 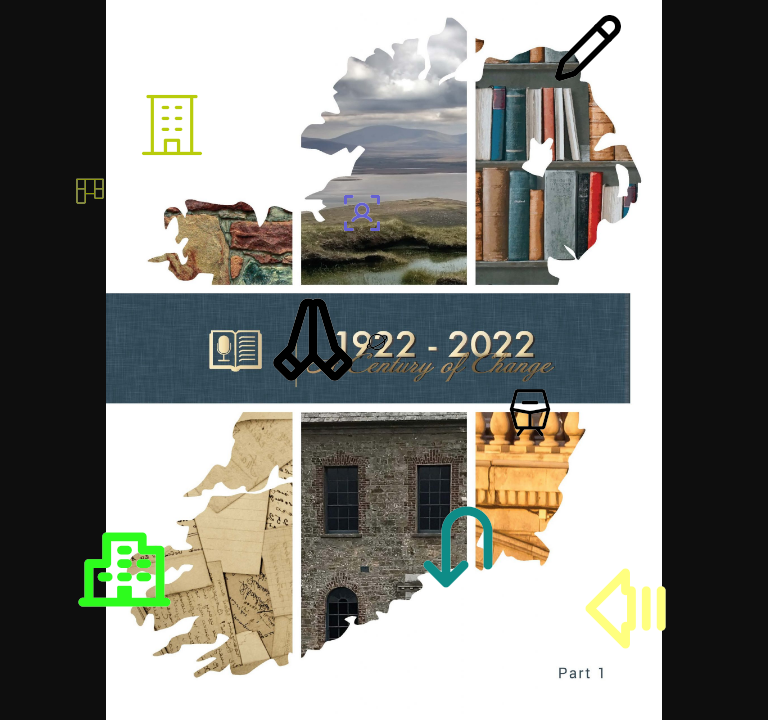 What do you see at coordinates (461, 547) in the screenshot?
I see `undo or reverse last action` at bounding box center [461, 547].